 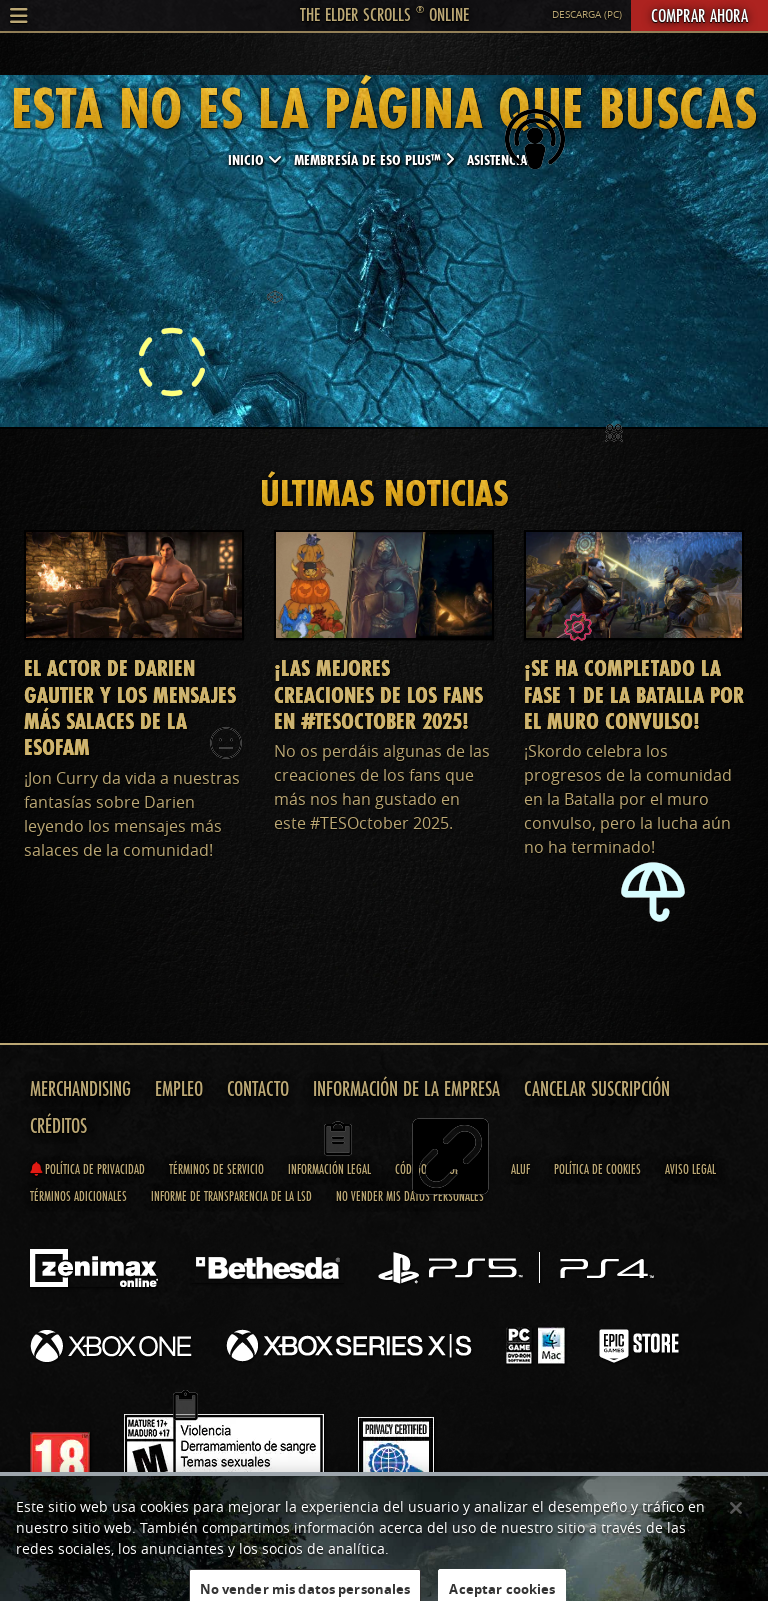 What do you see at coordinates (535, 139) in the screenshot?
I see `open apple podcasts` at bounding box center [535, 139].